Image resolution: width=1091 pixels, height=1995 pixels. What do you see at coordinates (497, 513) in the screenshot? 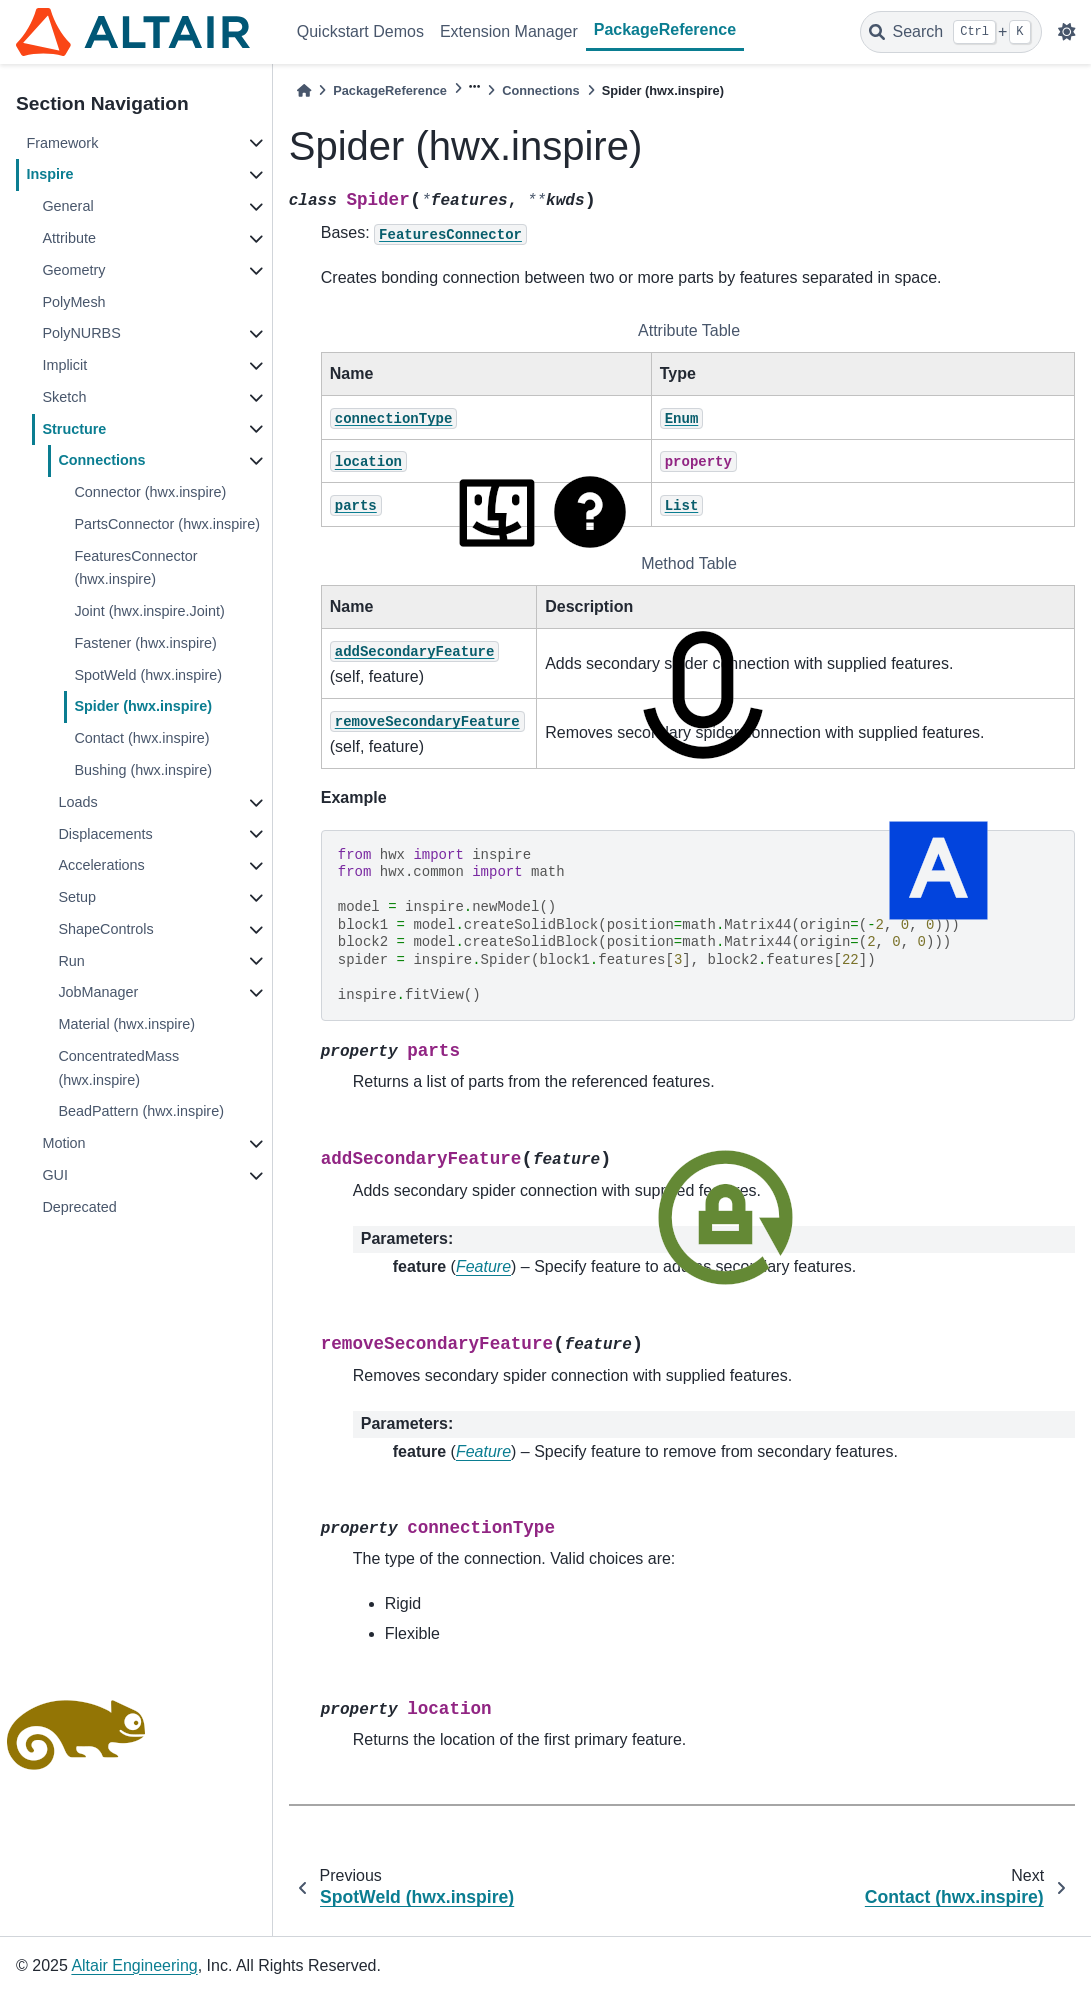
I see `open Finder to browse files` at bounding box center [497, 513].